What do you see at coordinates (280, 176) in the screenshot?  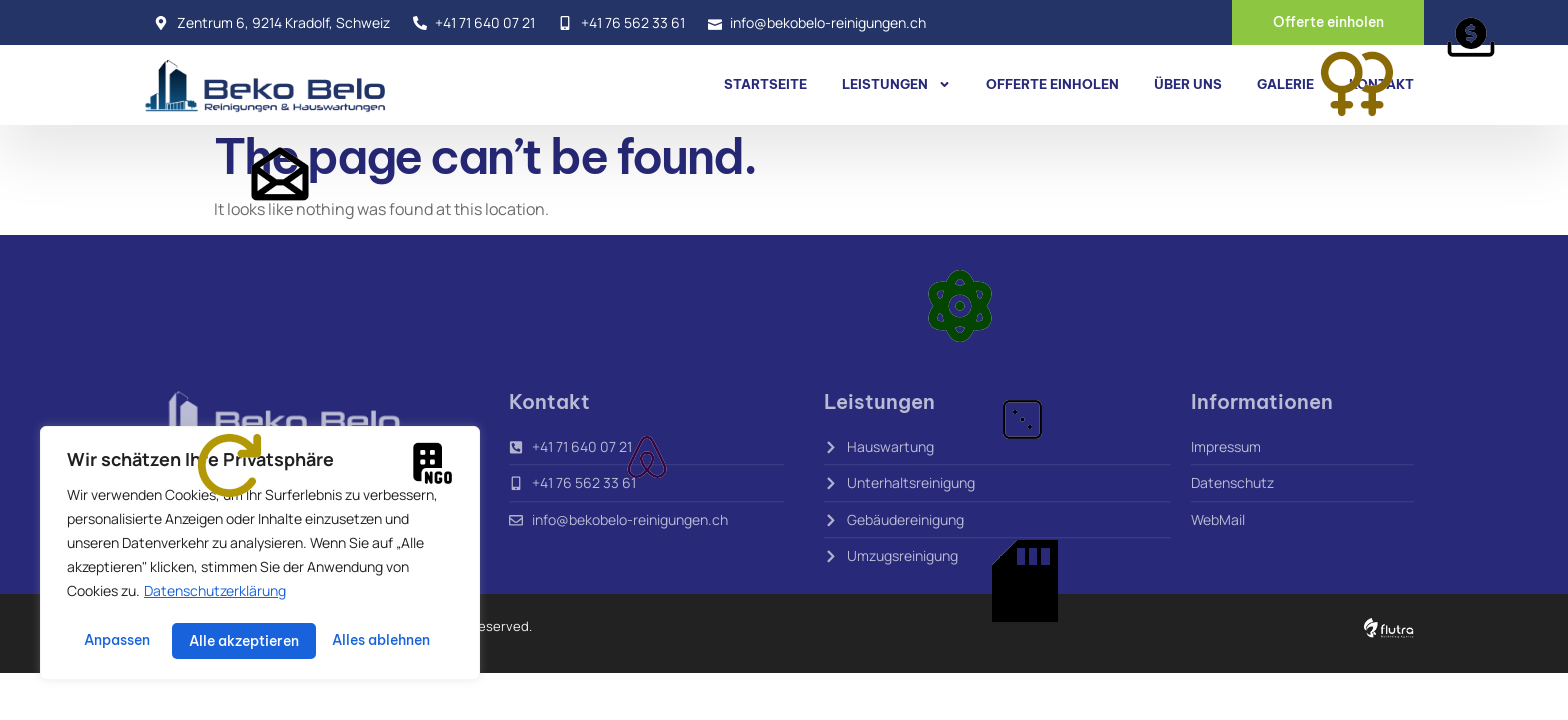 I see `view opened or read mail` at bounding box center [280, 176].